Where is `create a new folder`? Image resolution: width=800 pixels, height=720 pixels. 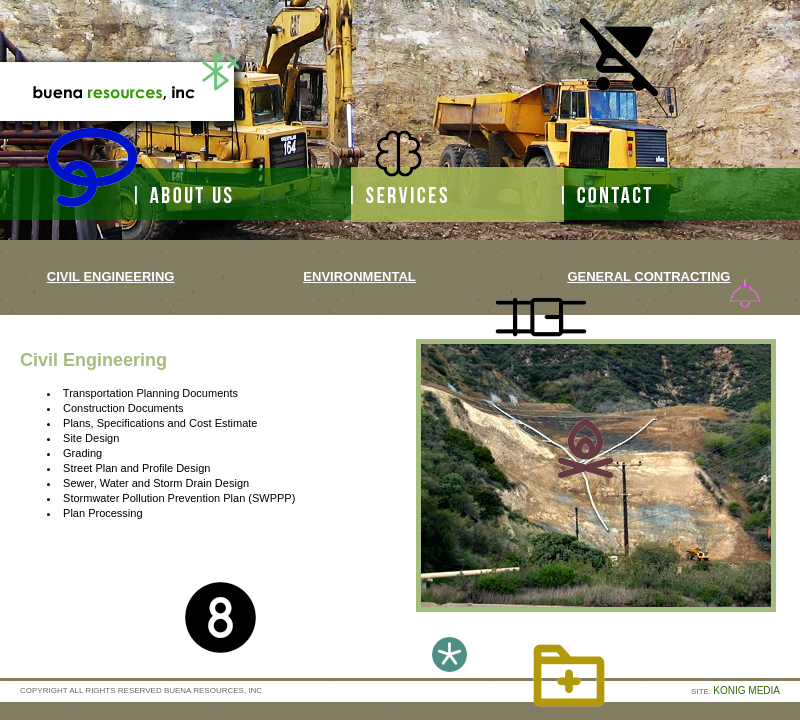
create a new folder is located at coordinates (569, 676).